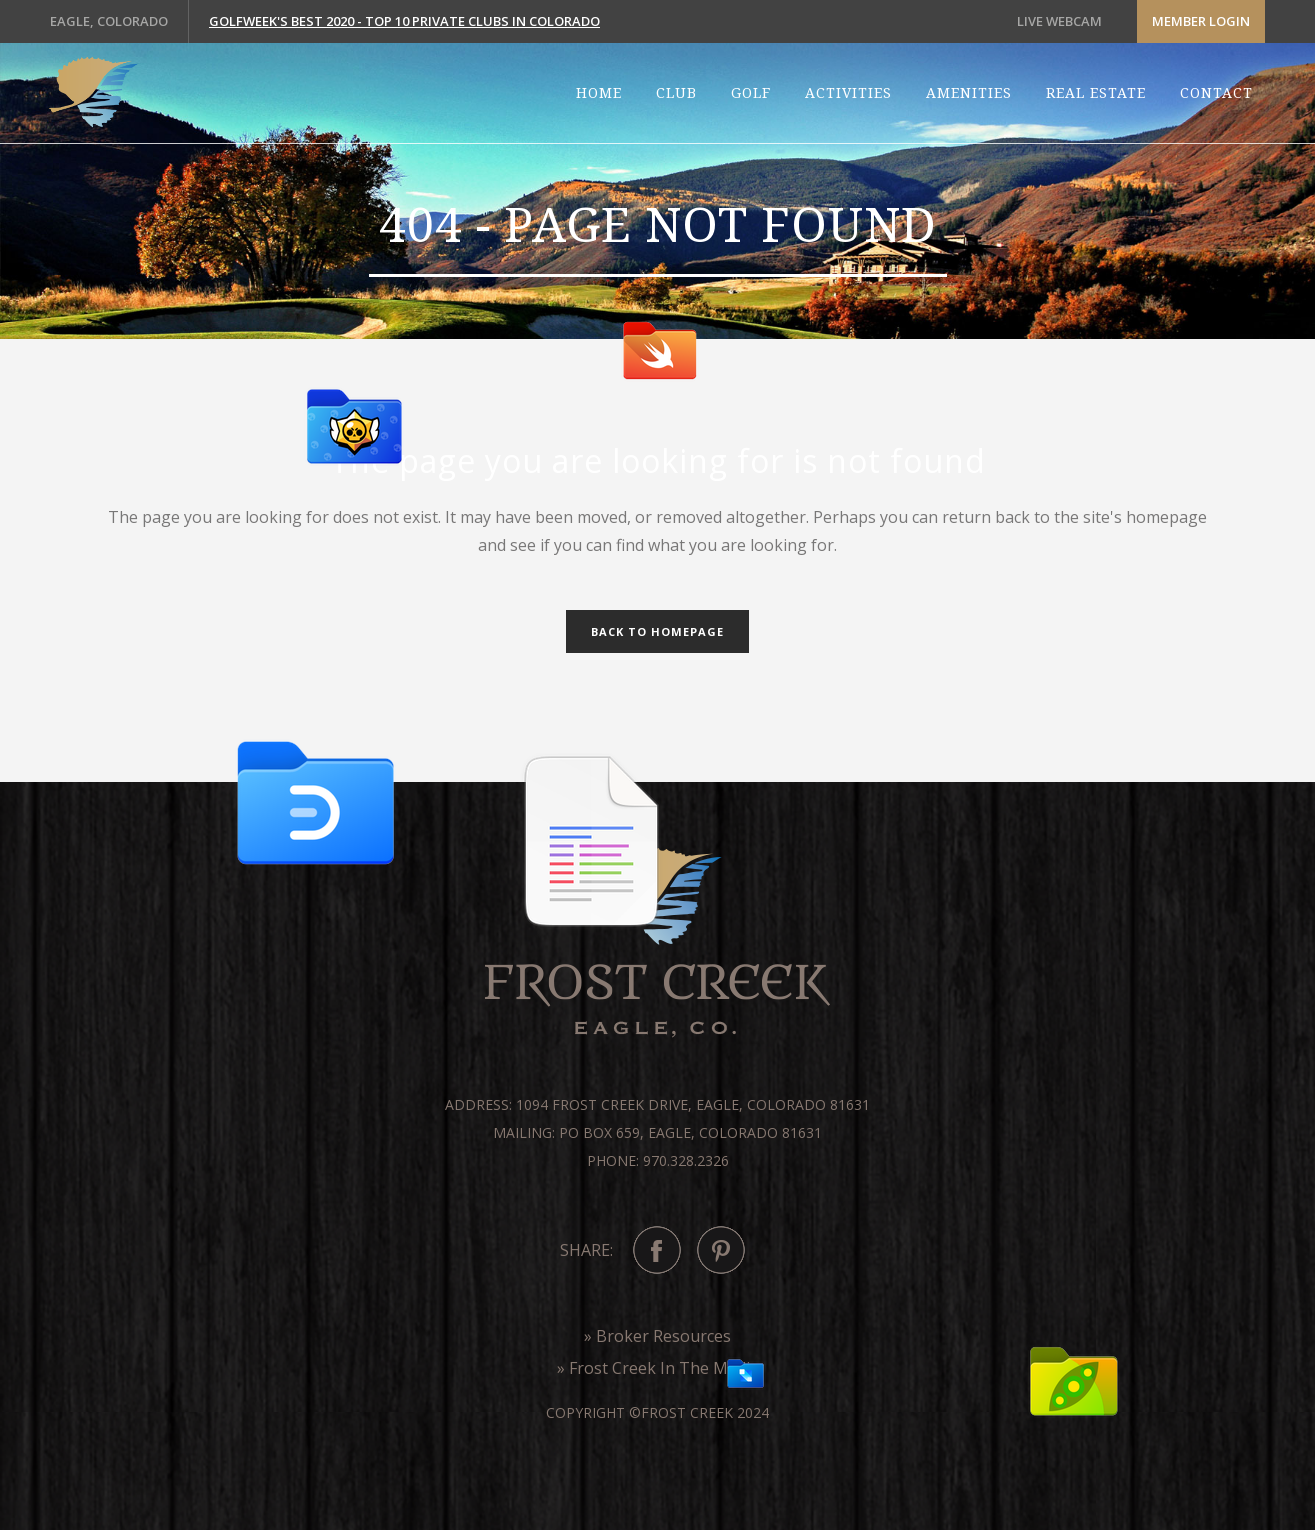 The height and width of the screenshot is (1530, 1315). I want to click on folder containing swift programming projects, so click(659, 352).